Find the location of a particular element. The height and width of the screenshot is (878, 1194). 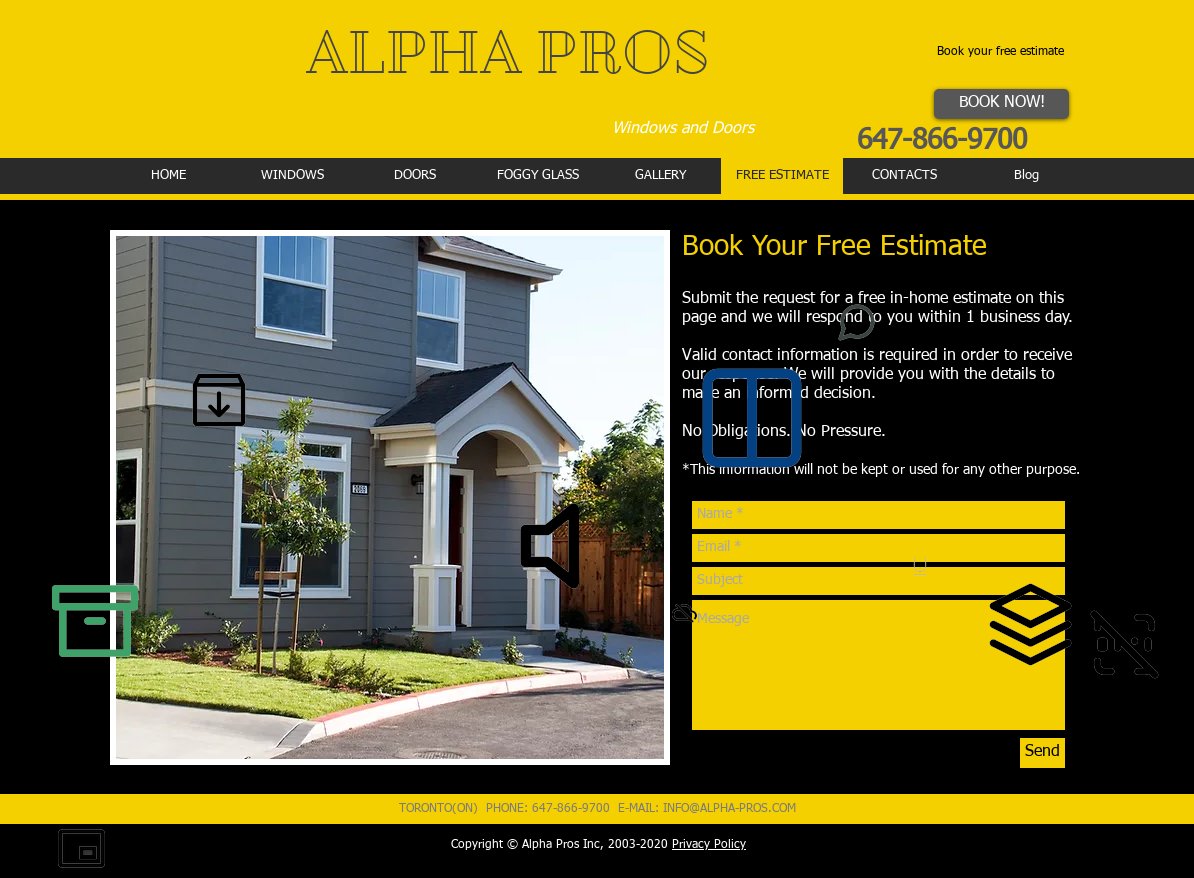

enable picture-in-picture mode is located at coordinates (81, 848).